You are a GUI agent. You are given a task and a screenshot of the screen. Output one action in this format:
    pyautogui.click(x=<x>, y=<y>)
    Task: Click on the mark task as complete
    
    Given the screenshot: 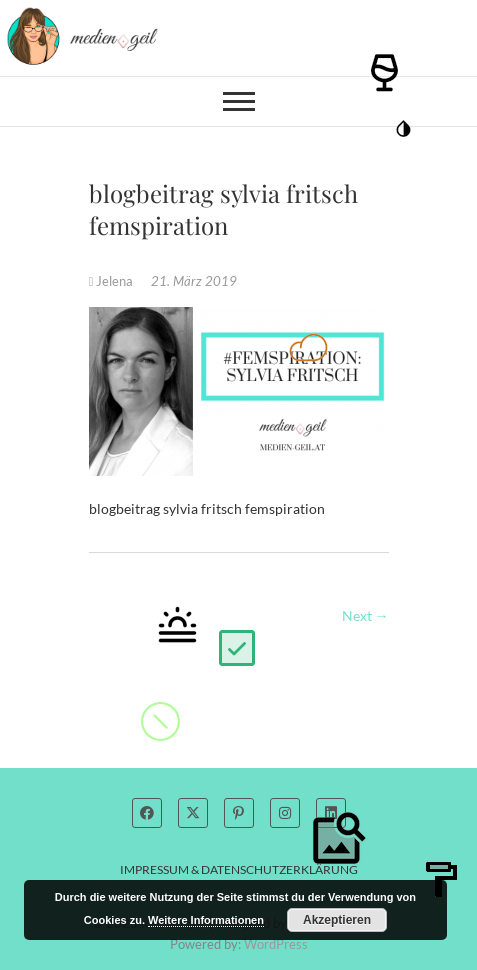 What is the action you would take?
    pyautogui.click(x=237, y=648)
    